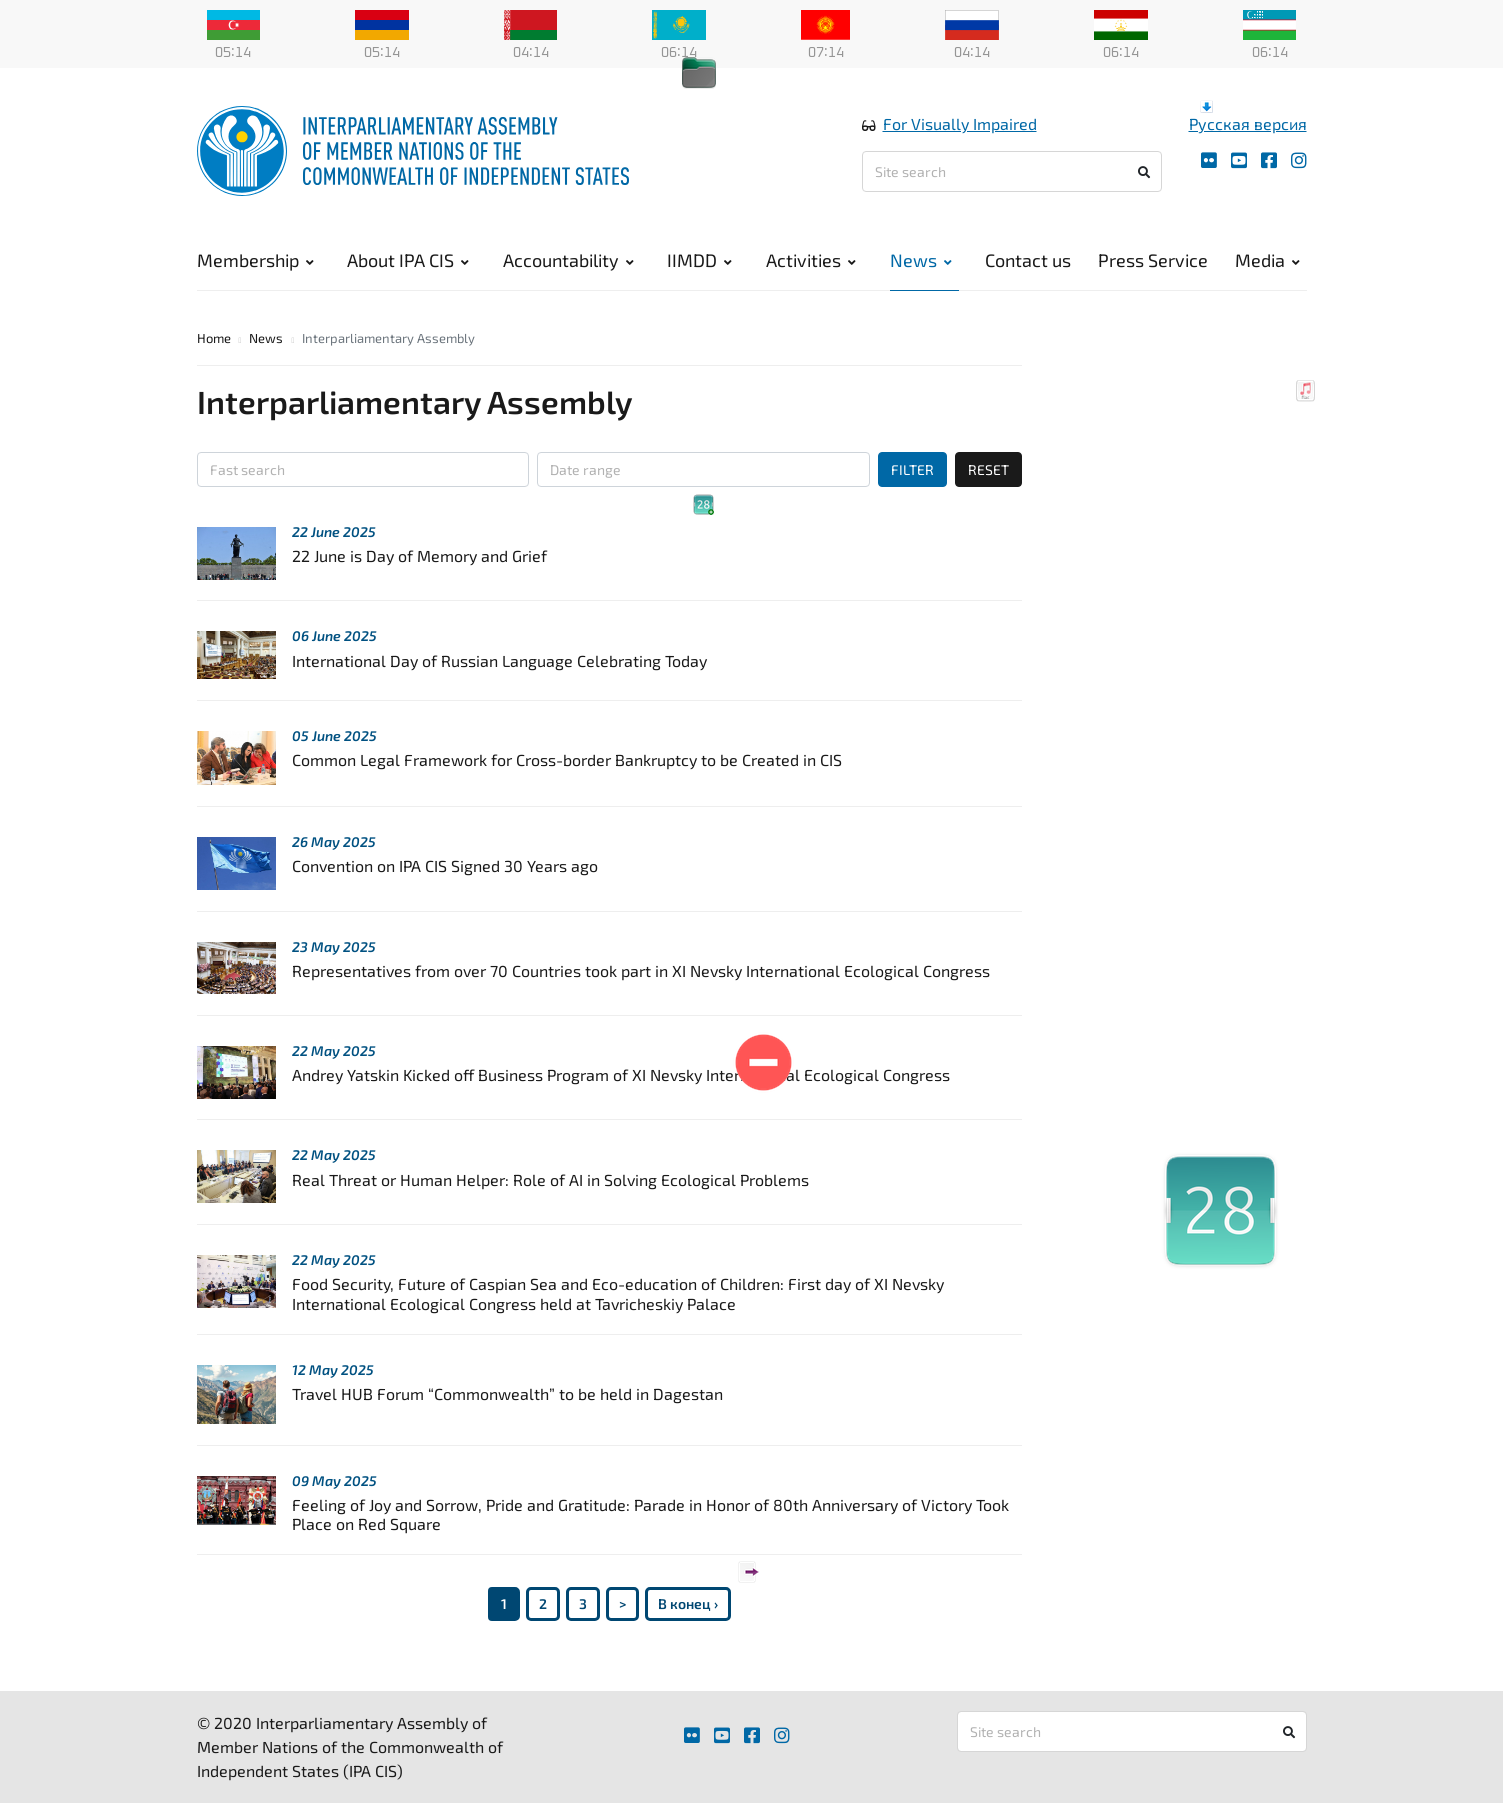  What do you see at coordinates (703, 504) in the screenshot?
I see `create a new calendar appointment` at bounding box center [703, 504].